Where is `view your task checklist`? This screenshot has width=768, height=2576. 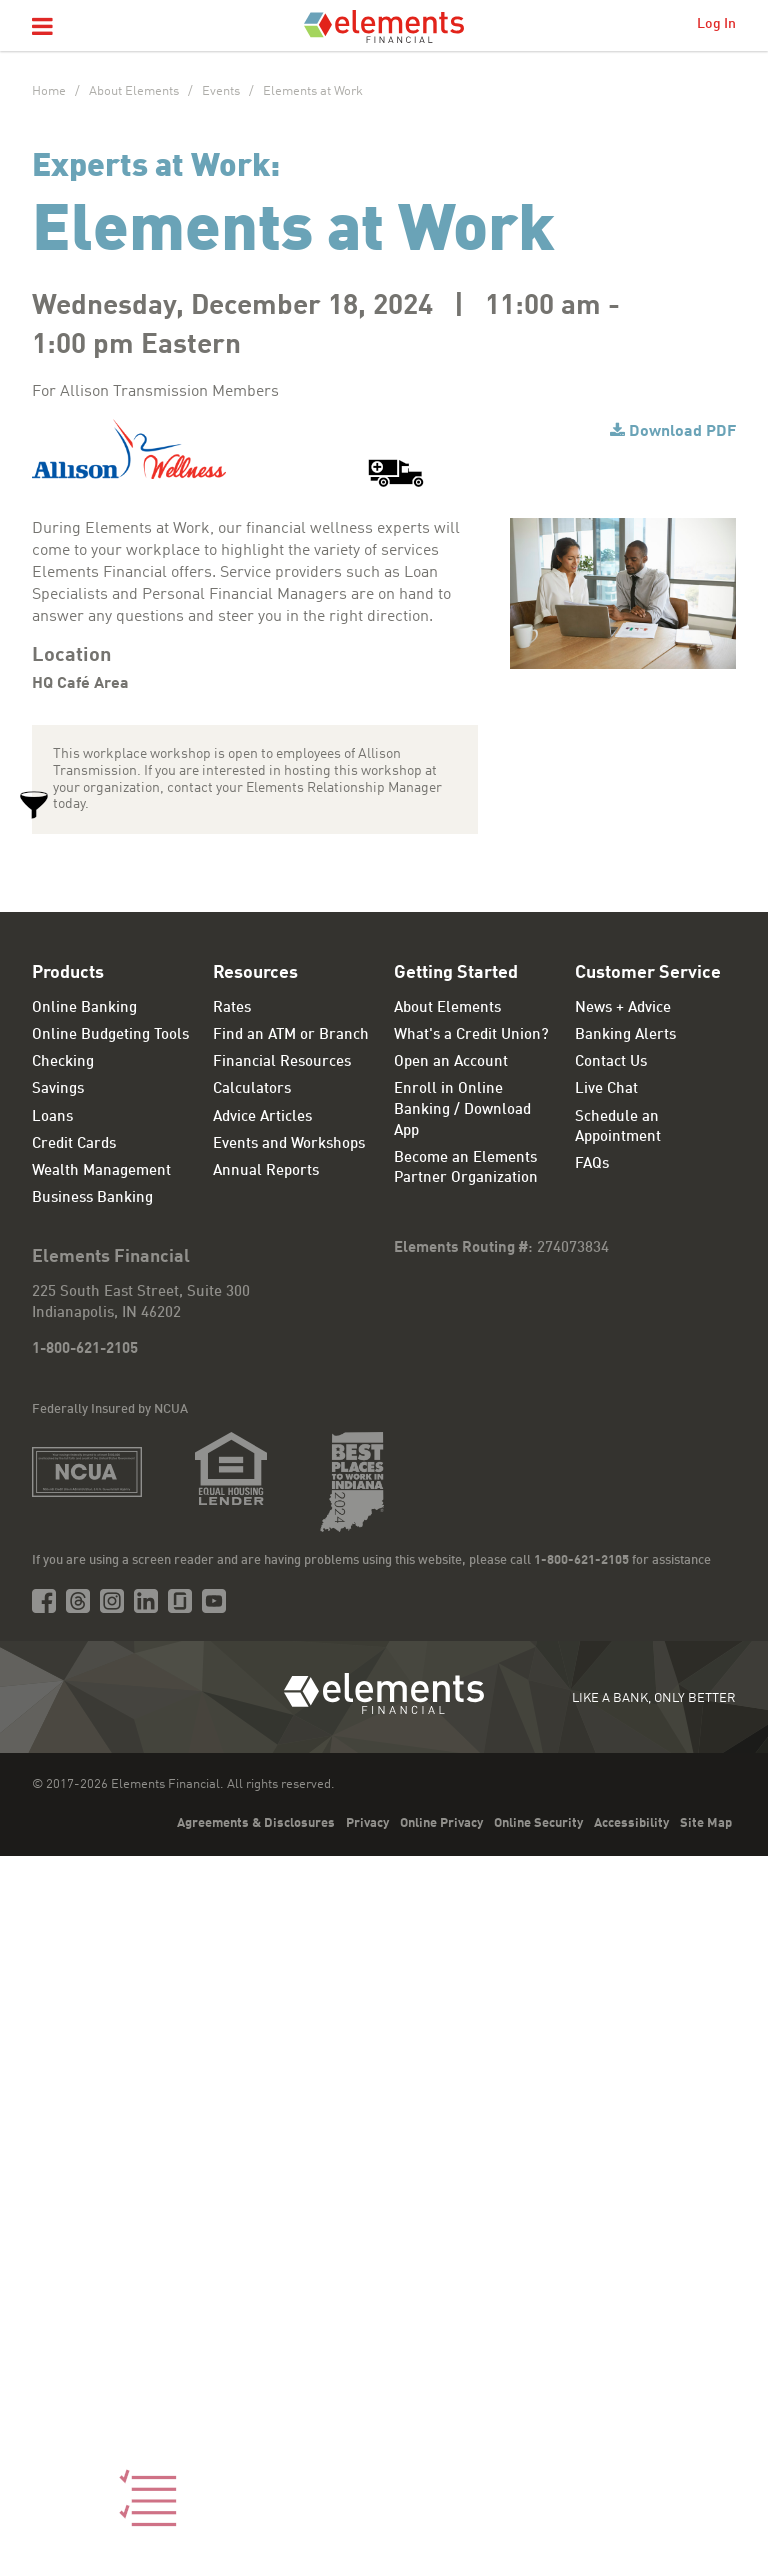 view your task checklist is located at coordinates (151, 2501).